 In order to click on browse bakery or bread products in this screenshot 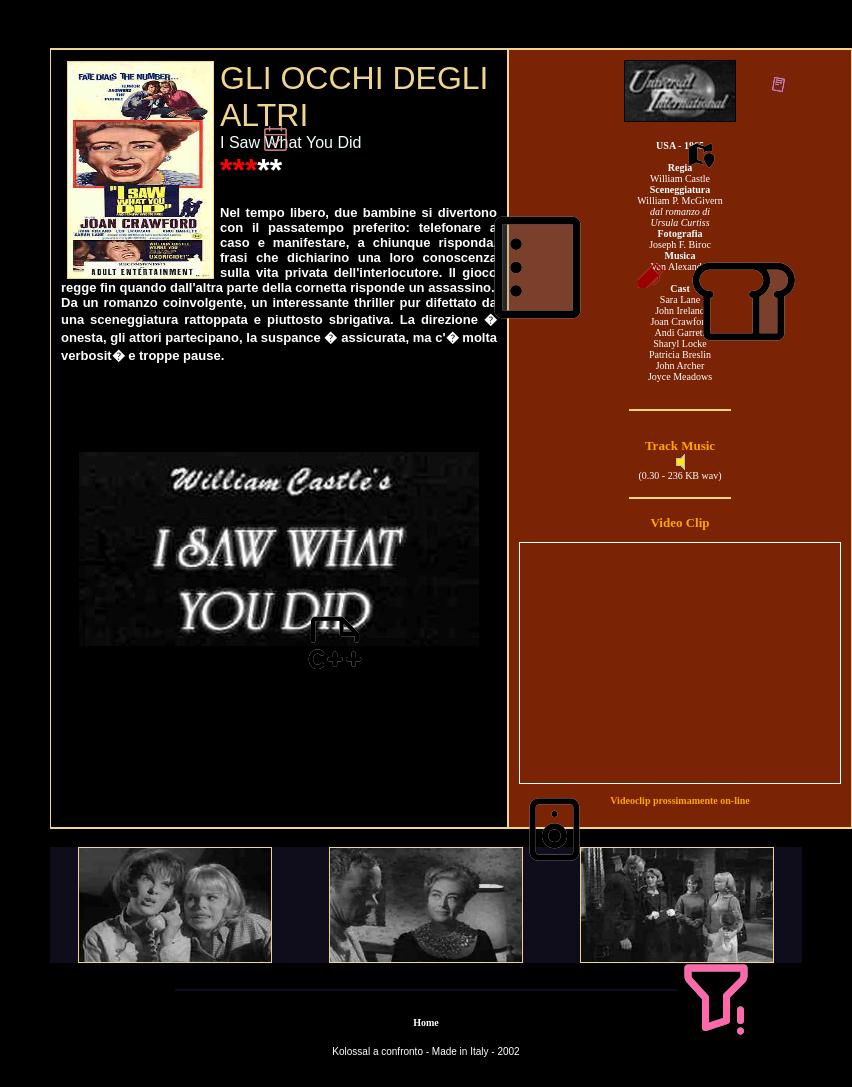, I will do `click(745, 301)`.